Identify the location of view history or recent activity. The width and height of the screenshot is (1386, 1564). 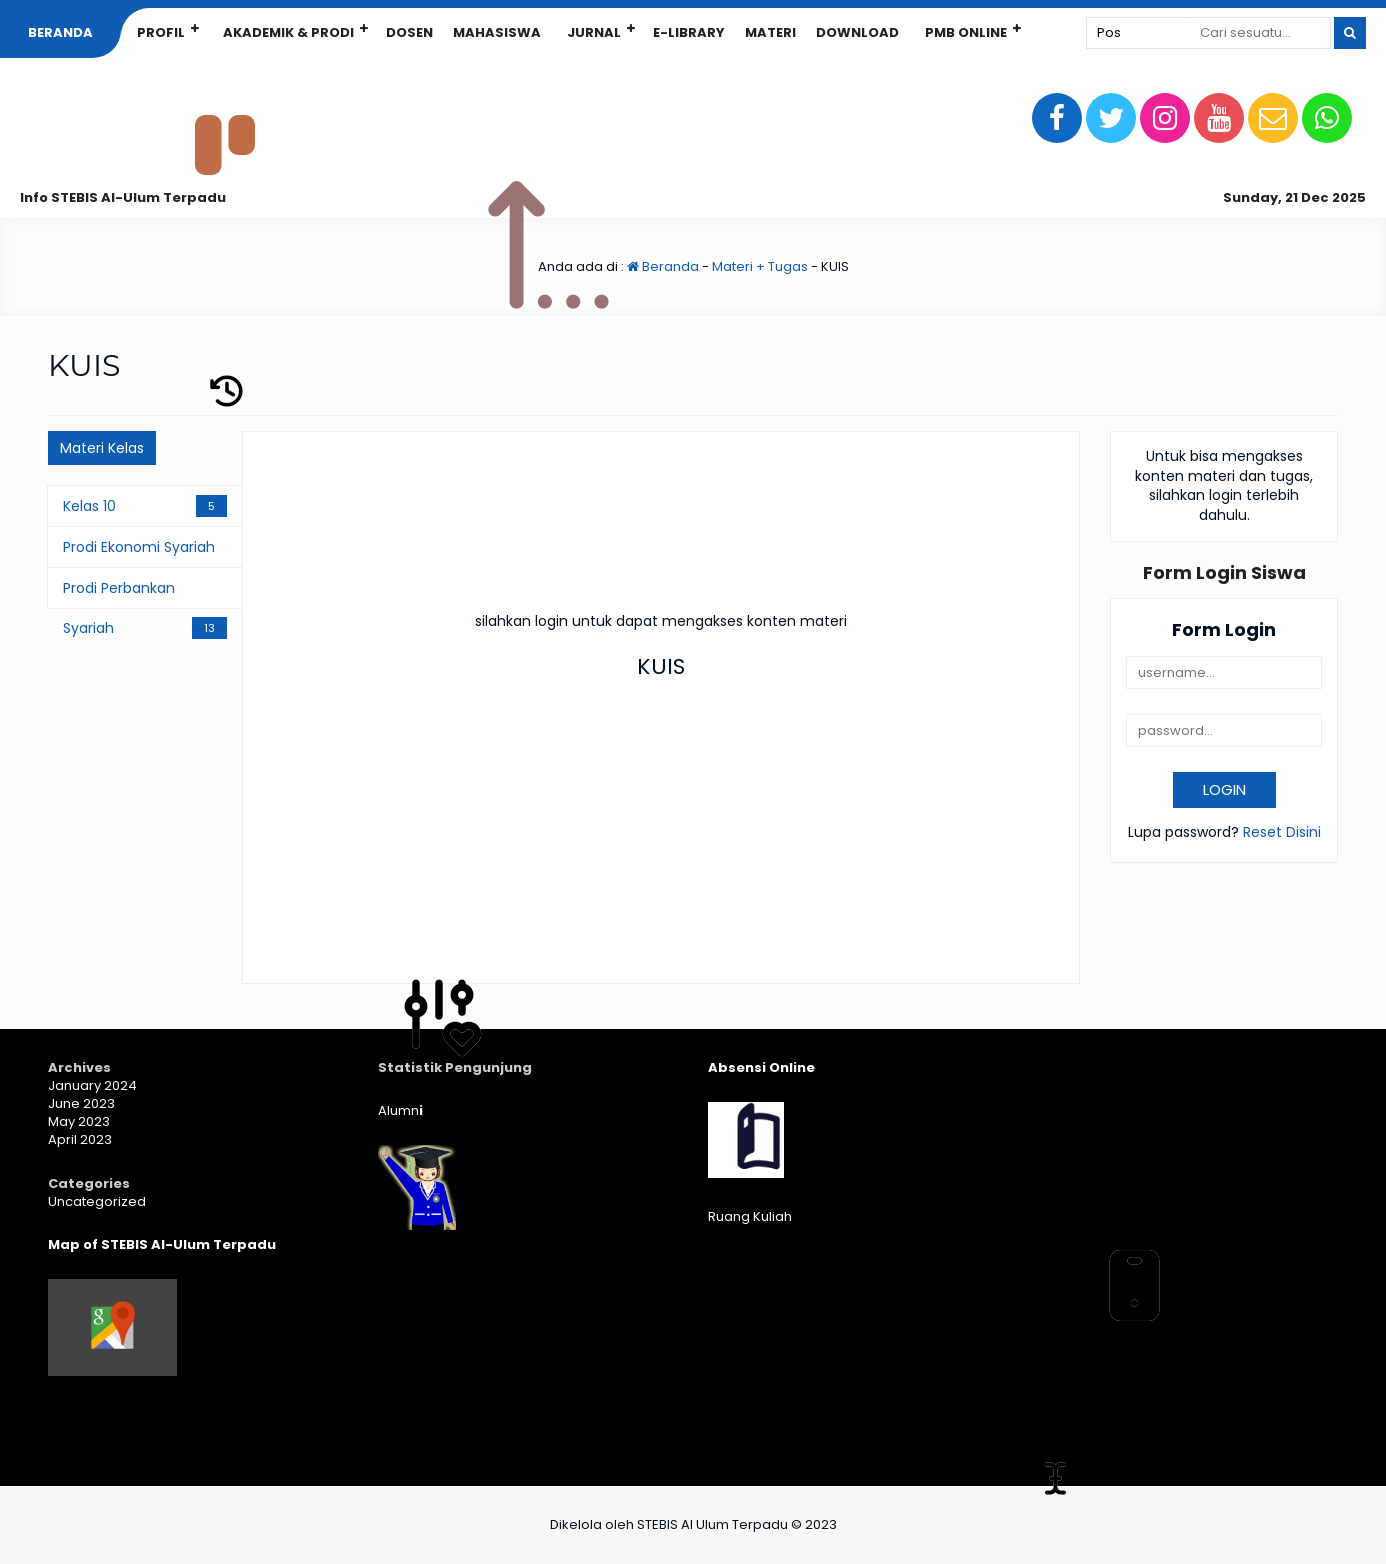
(227, 391).